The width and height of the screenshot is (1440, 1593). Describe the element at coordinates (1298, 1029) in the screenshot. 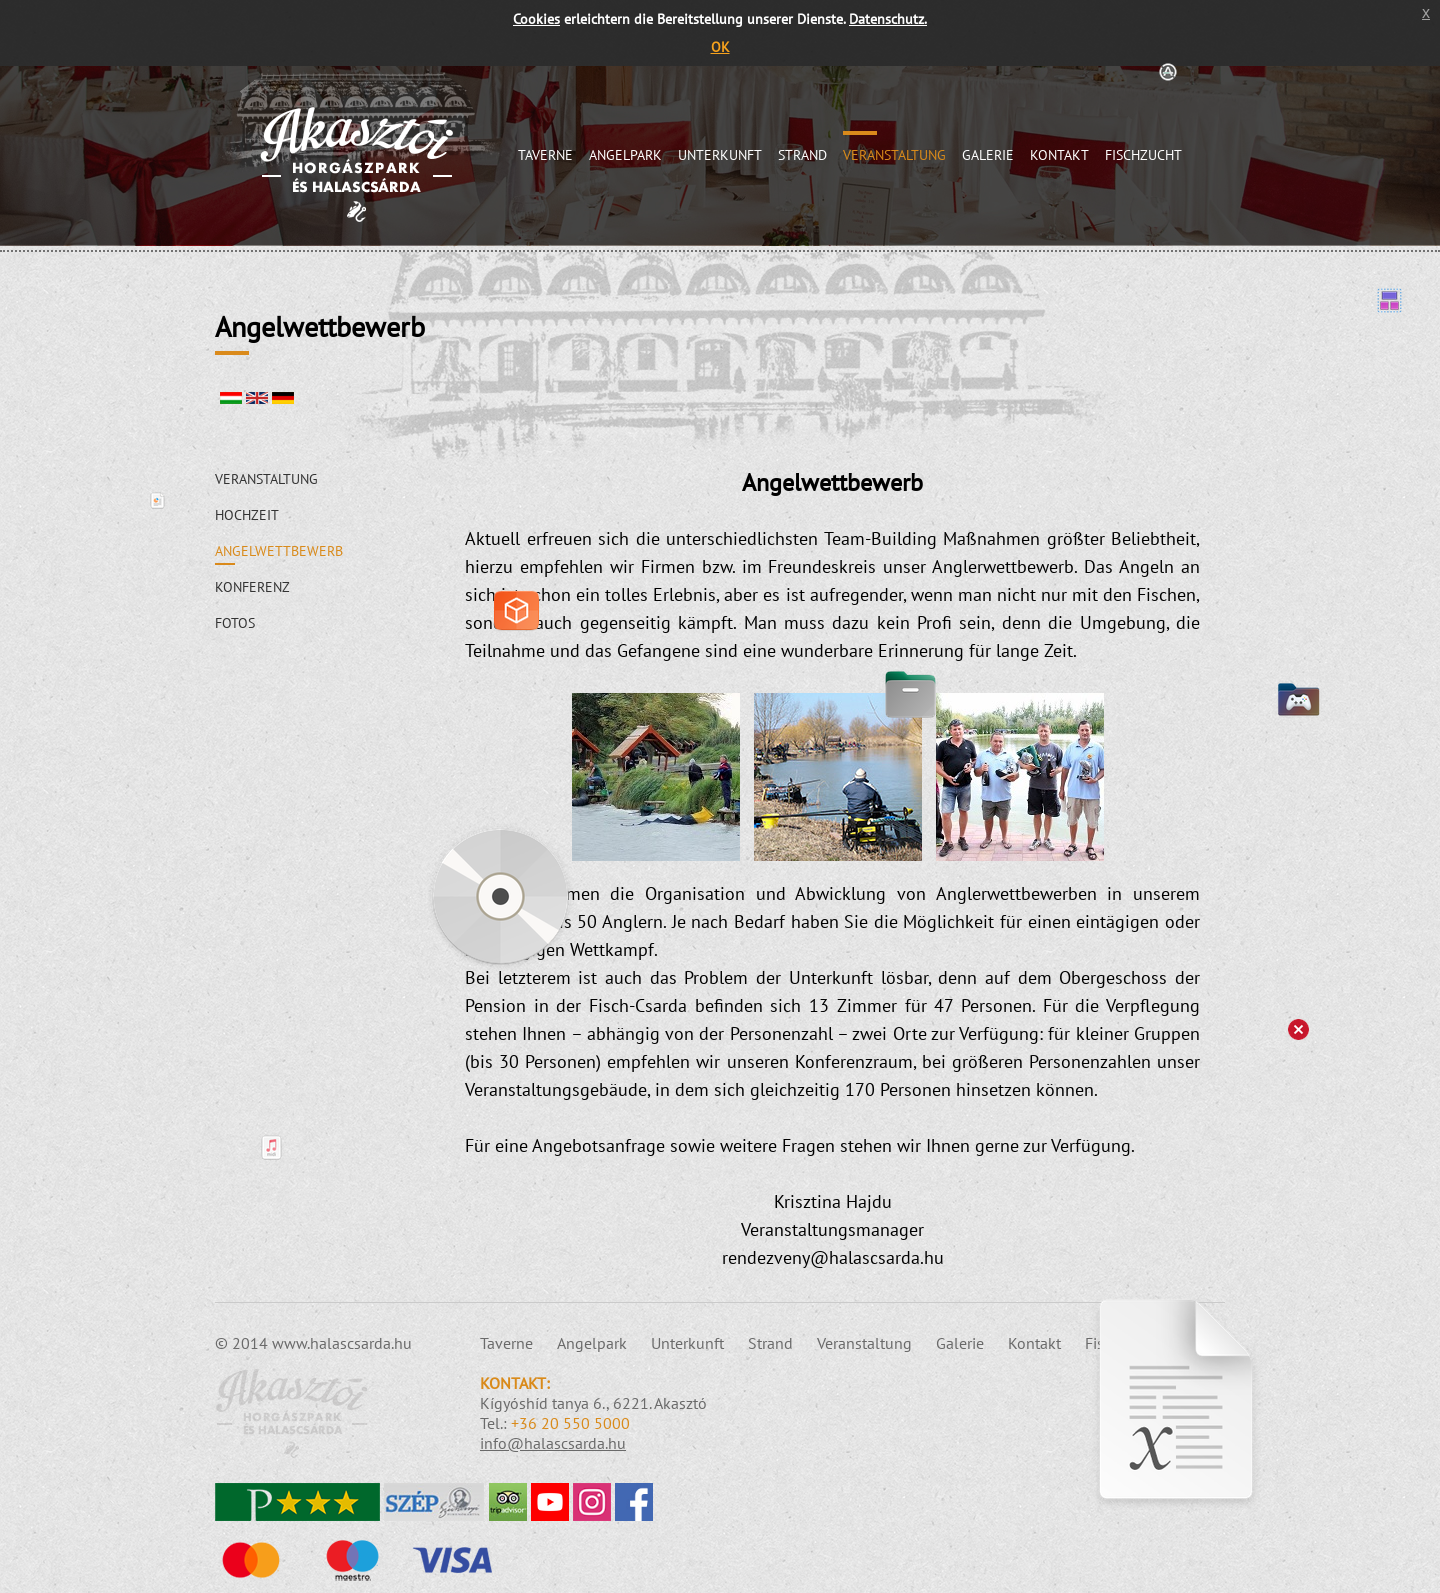

I see `cancel or close a dialog` at that location.